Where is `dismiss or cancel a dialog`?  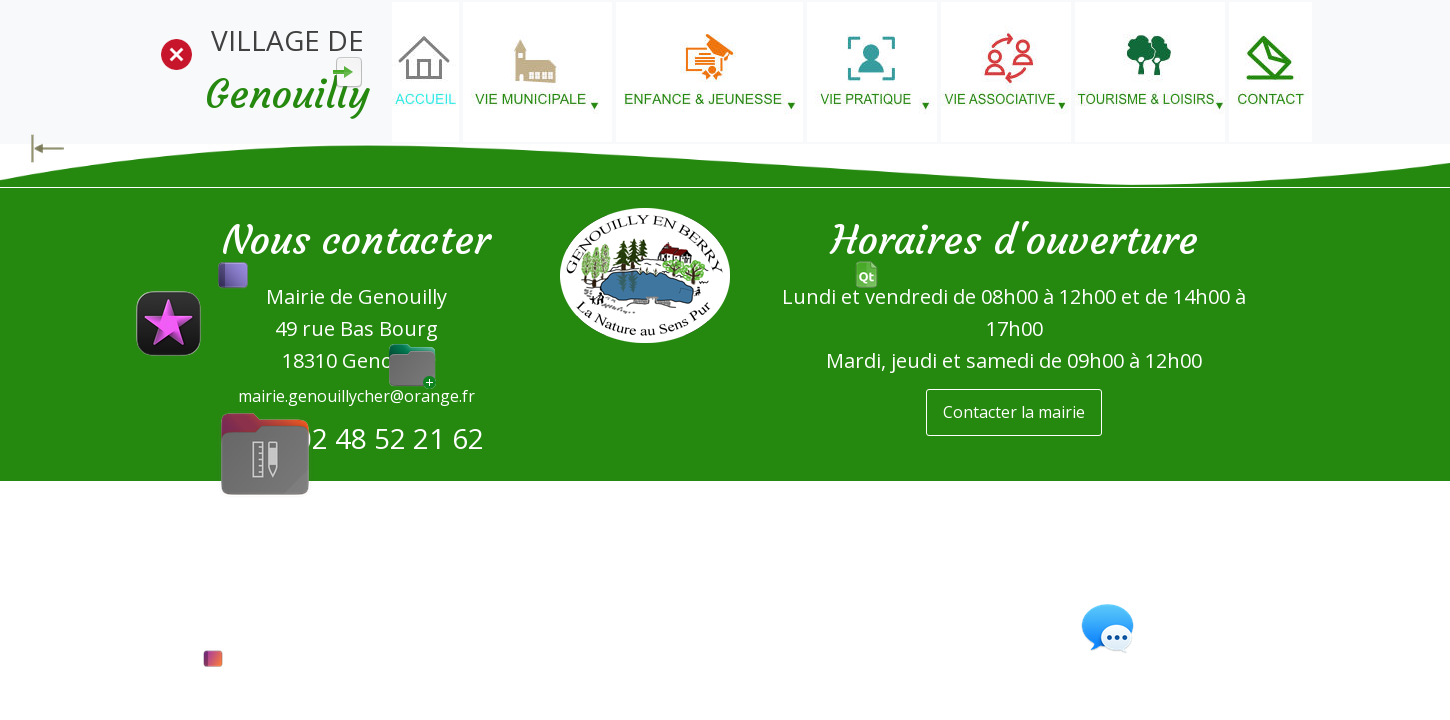 dismiss or cancel a dialog is located at coordinates (176, 54).